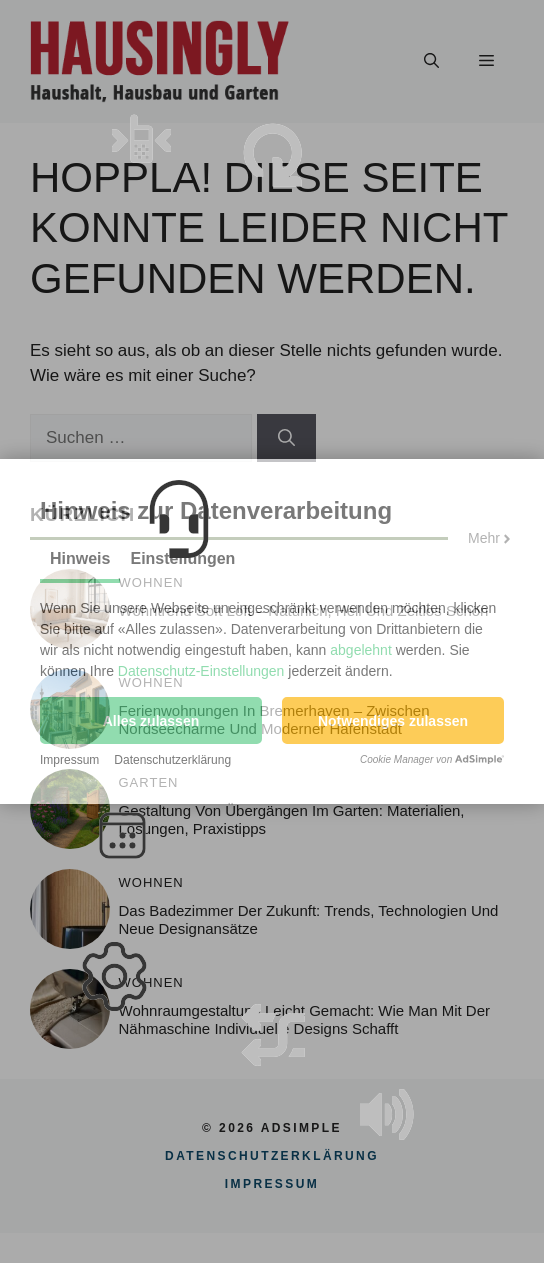 This screenshot has height=1263, width=544. Describe the element at coordinates (114, 976) in the screenshot. I see `access system settings` at that location.